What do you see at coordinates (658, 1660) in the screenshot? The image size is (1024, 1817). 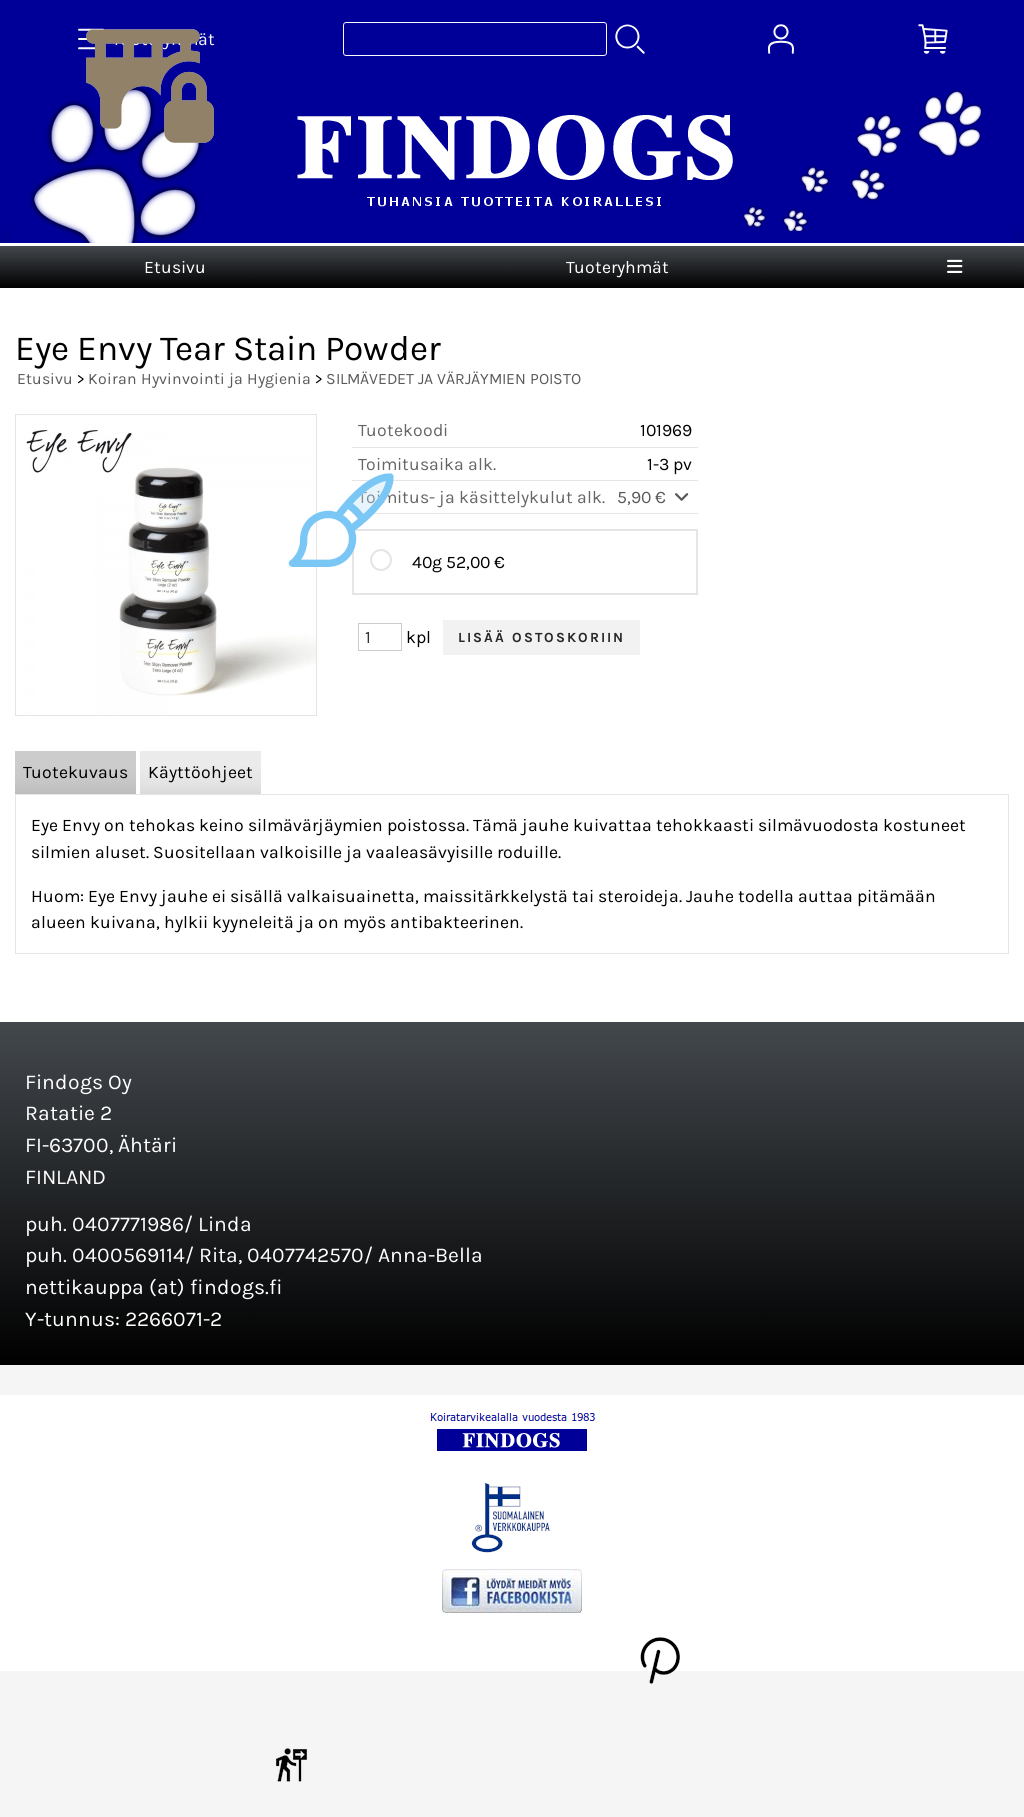 I see `open Pinterest app` at bounding box center [658, 1660].